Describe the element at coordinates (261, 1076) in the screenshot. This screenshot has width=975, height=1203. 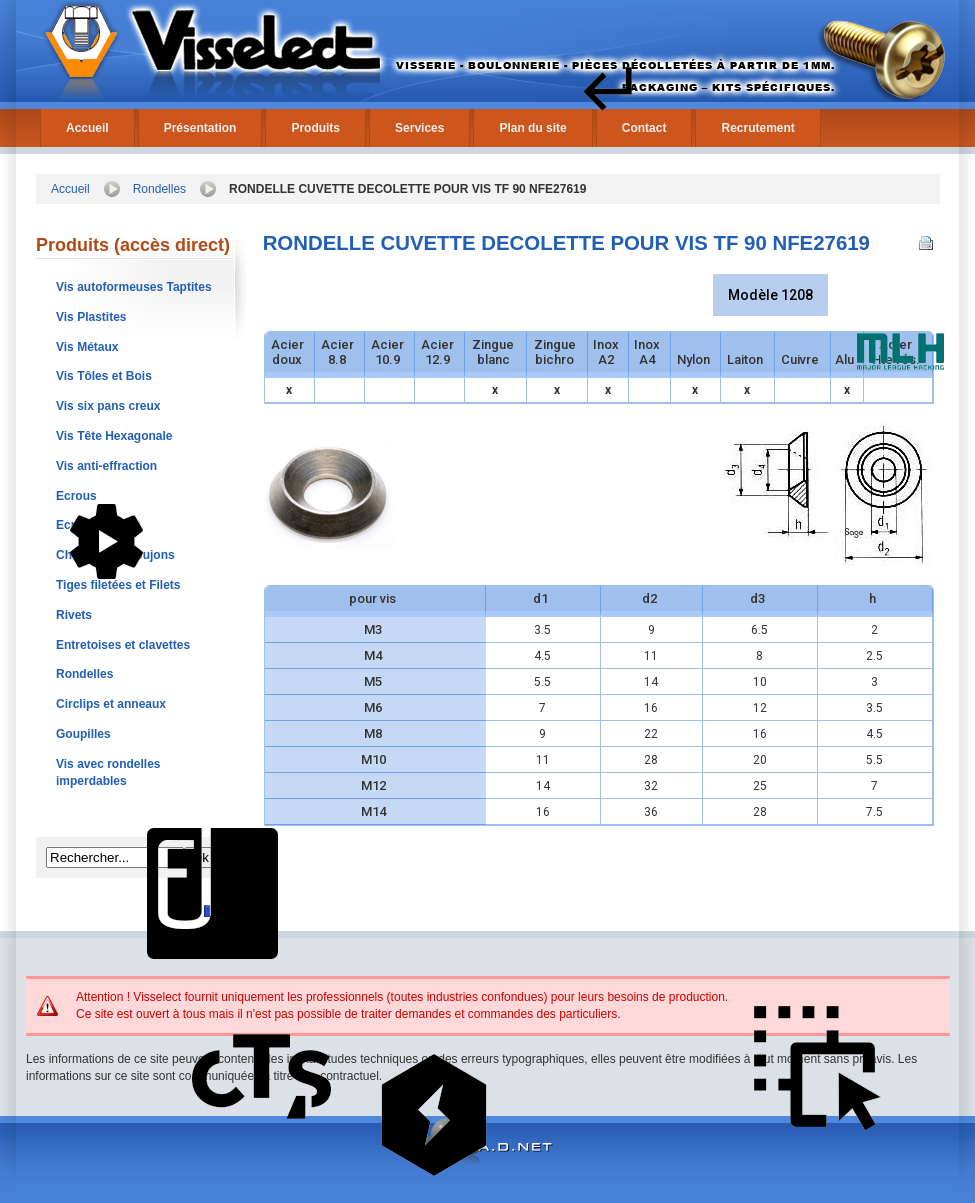
I see `CTS corporation logo` at that location.